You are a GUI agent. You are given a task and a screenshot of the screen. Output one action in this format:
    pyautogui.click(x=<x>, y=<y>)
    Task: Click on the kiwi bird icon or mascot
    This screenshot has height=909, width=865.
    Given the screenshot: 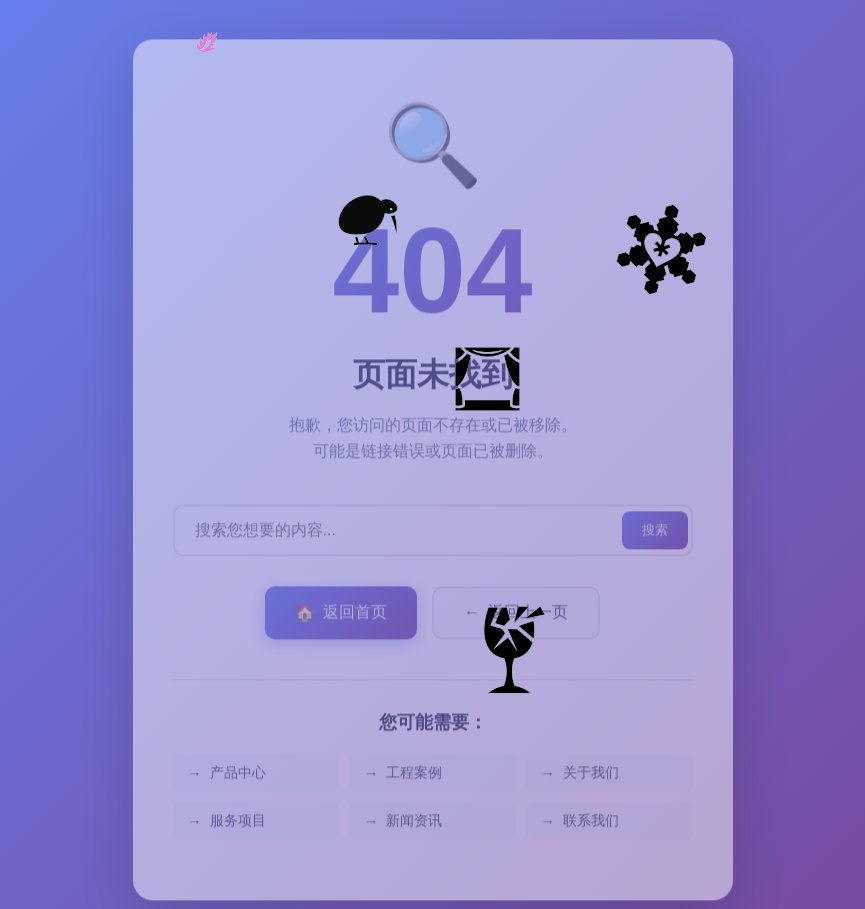 What is the action you would take?
    pyautogui.click(x=368, y=218)
    